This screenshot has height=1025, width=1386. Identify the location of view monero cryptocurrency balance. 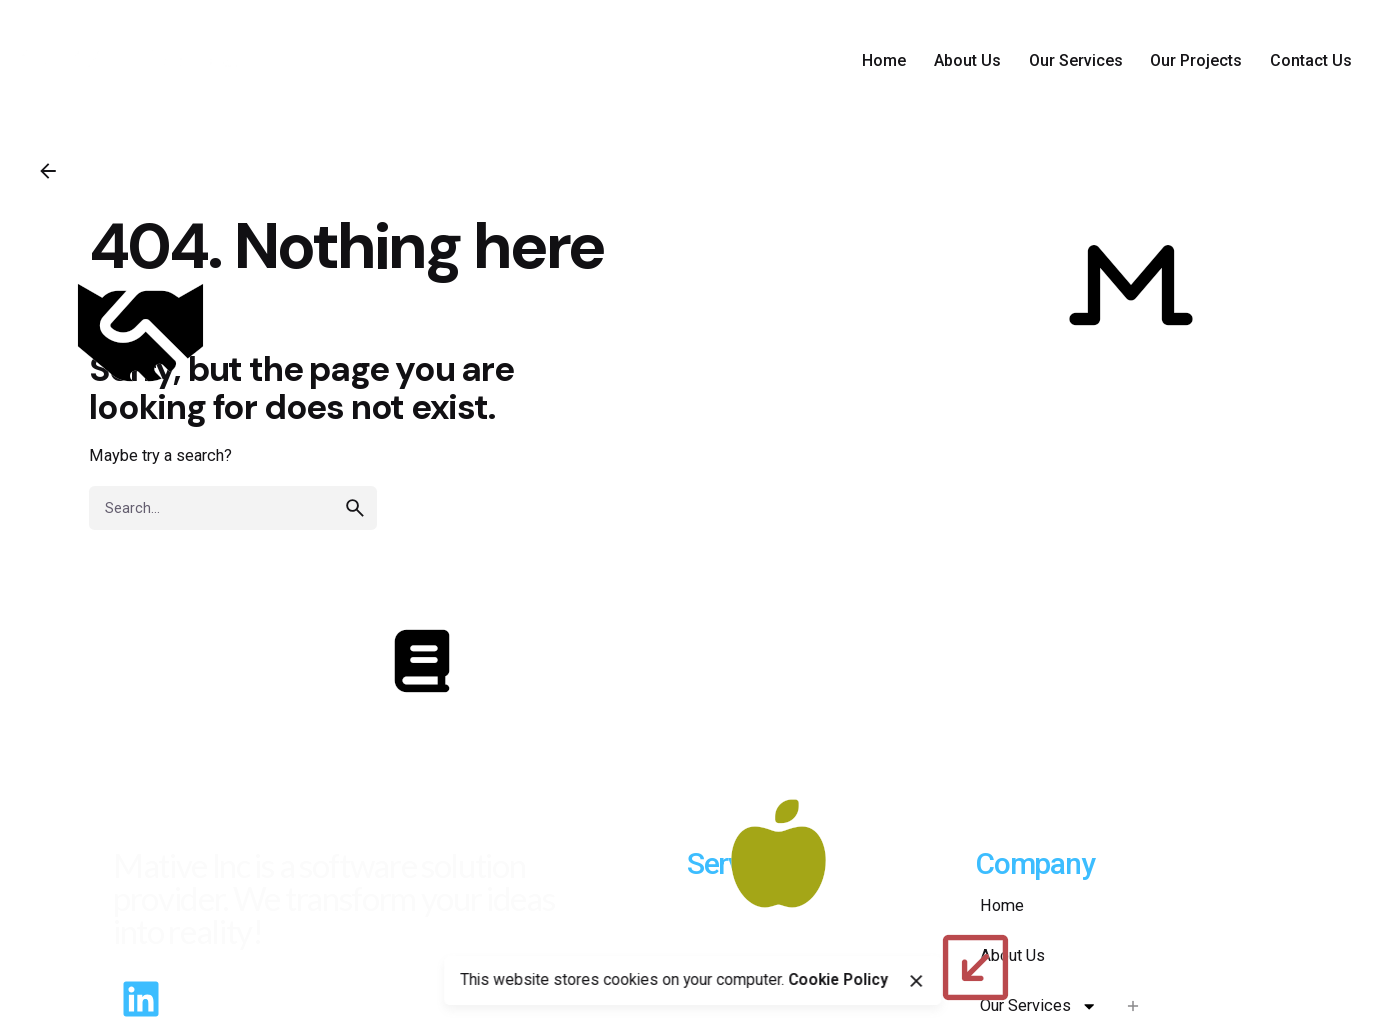
(1131, 282).